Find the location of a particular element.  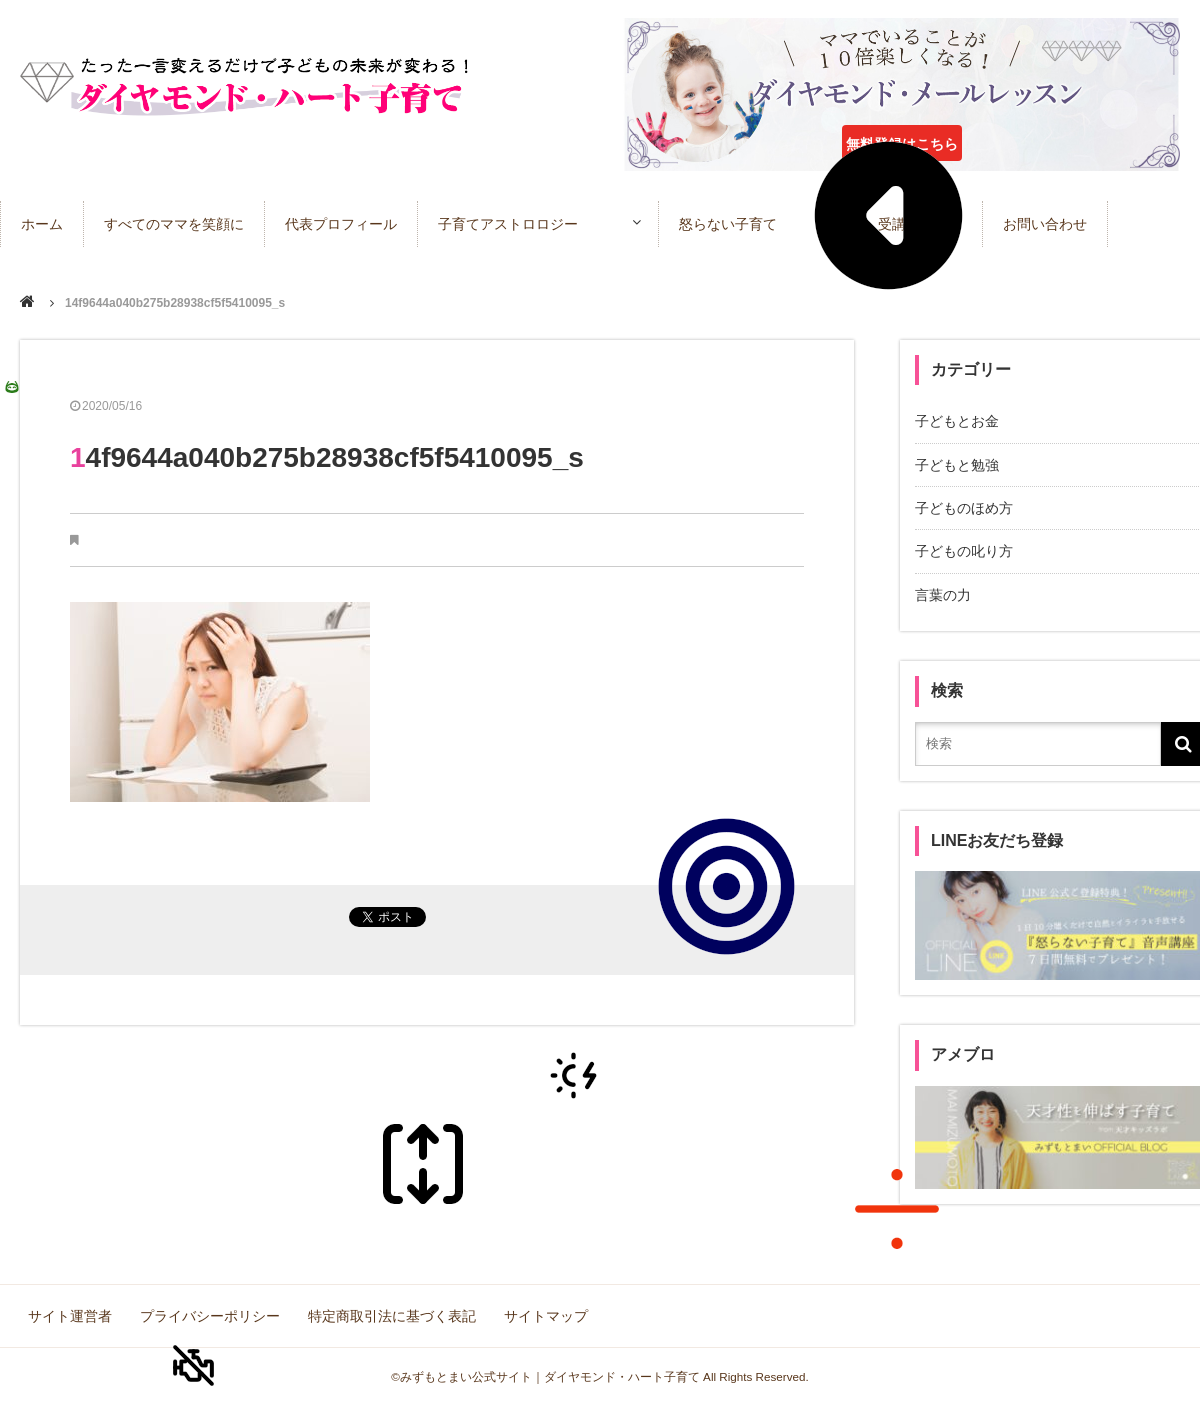

set a goal or target is located at coordinates (726, 886).